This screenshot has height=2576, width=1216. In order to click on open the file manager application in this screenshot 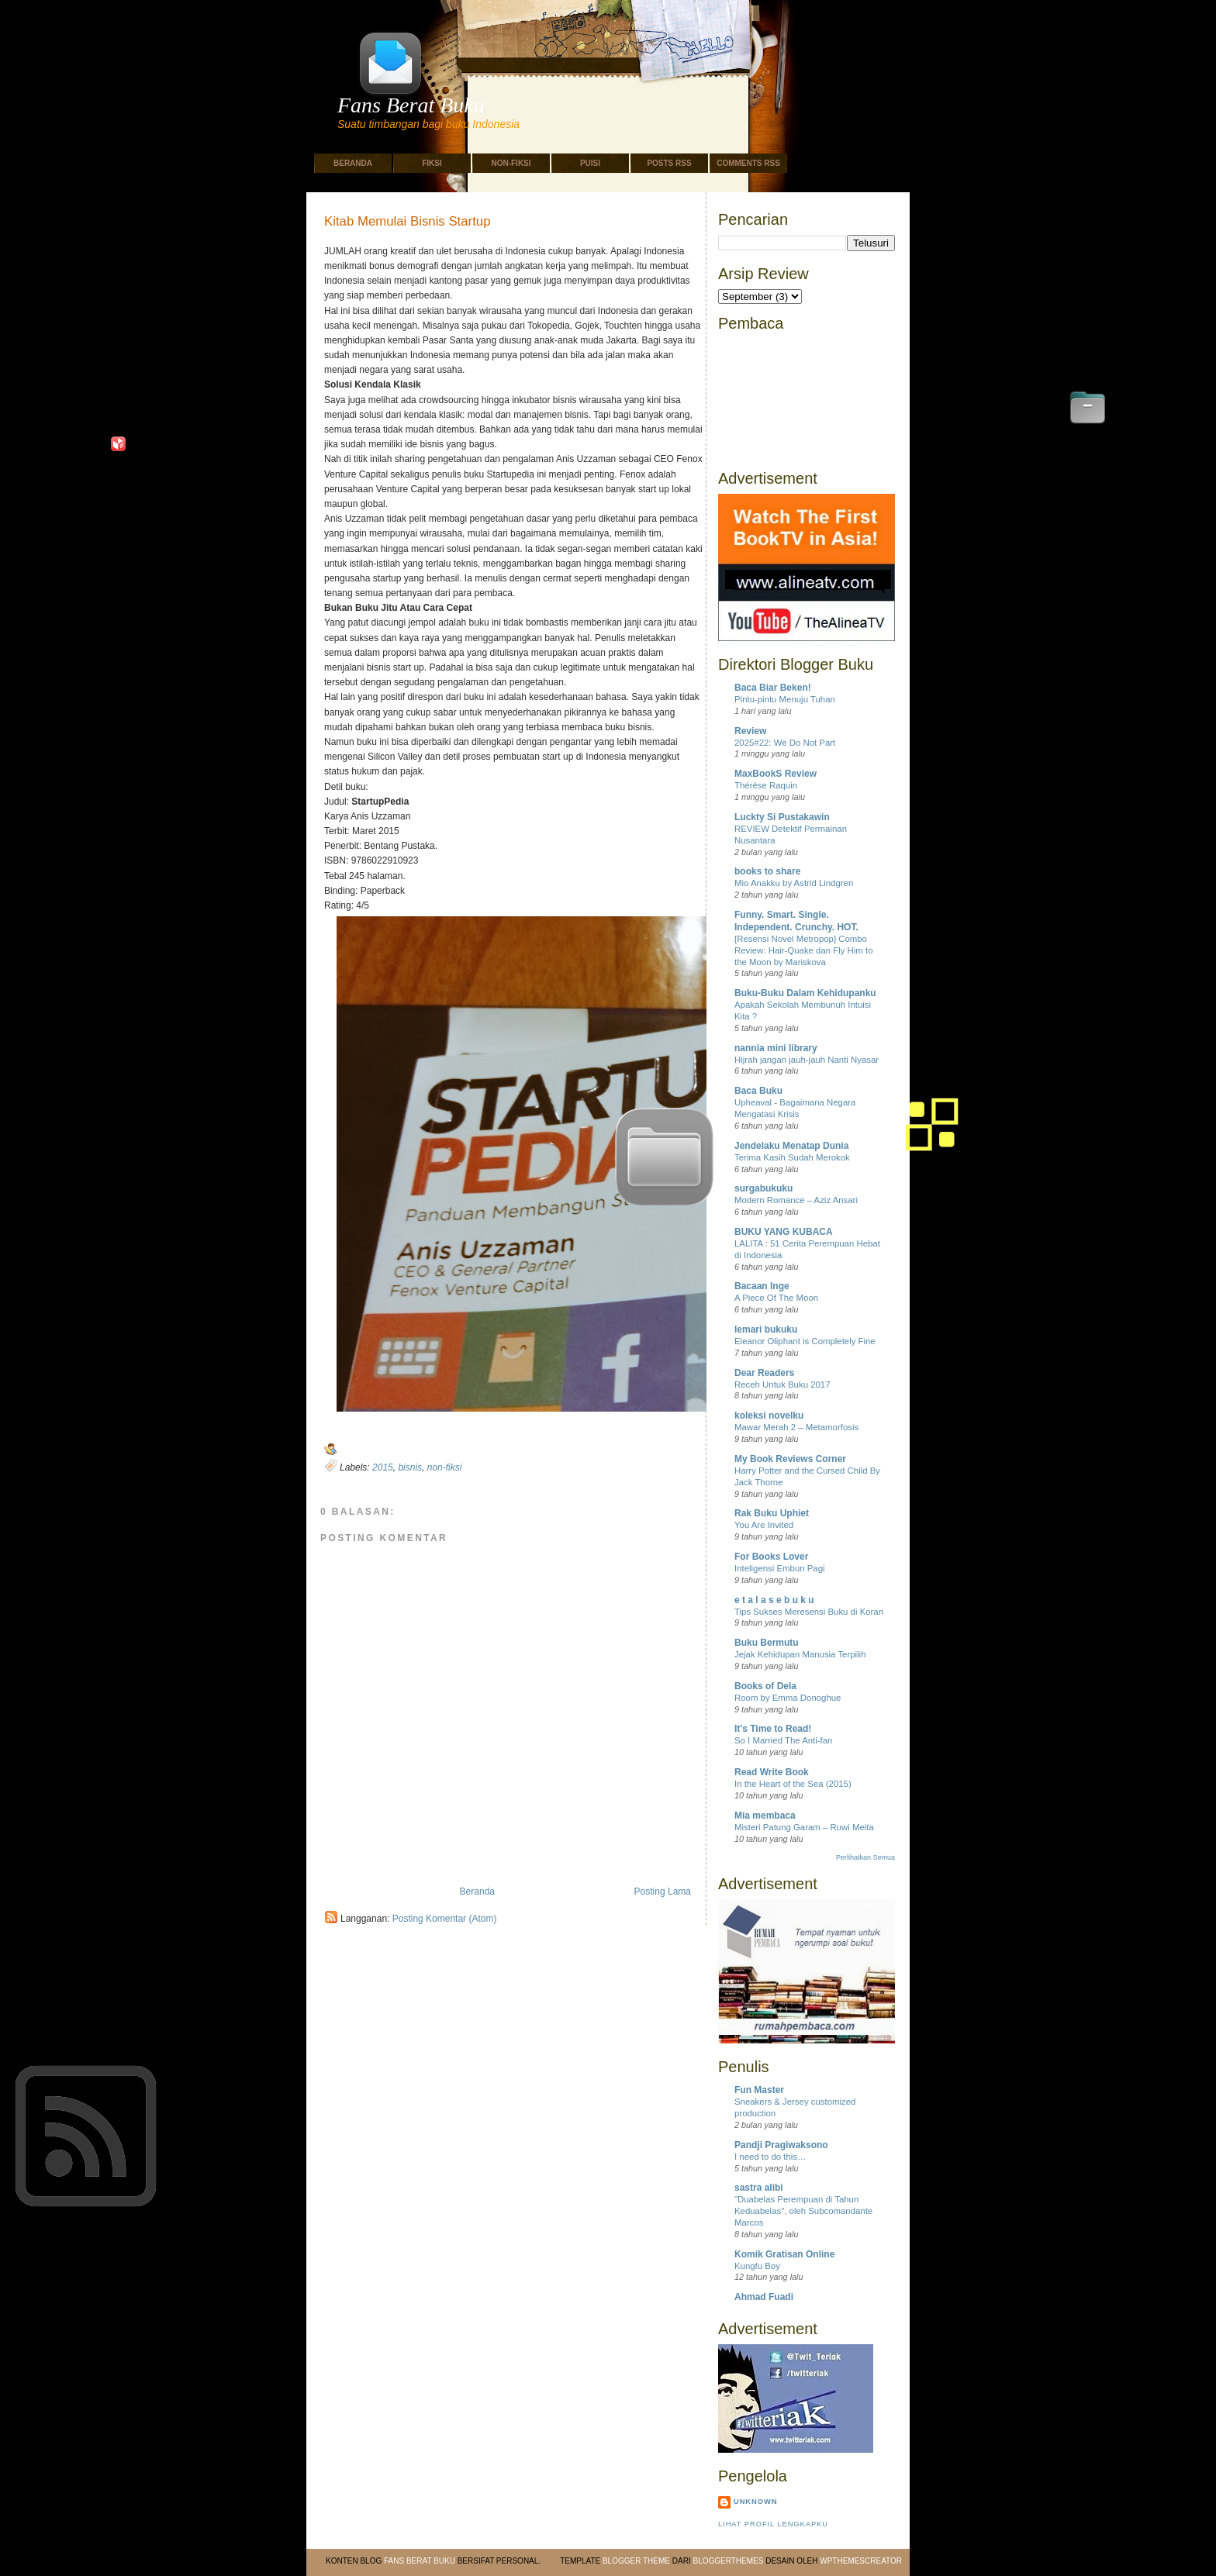, I will do `click(1087, 407)`.